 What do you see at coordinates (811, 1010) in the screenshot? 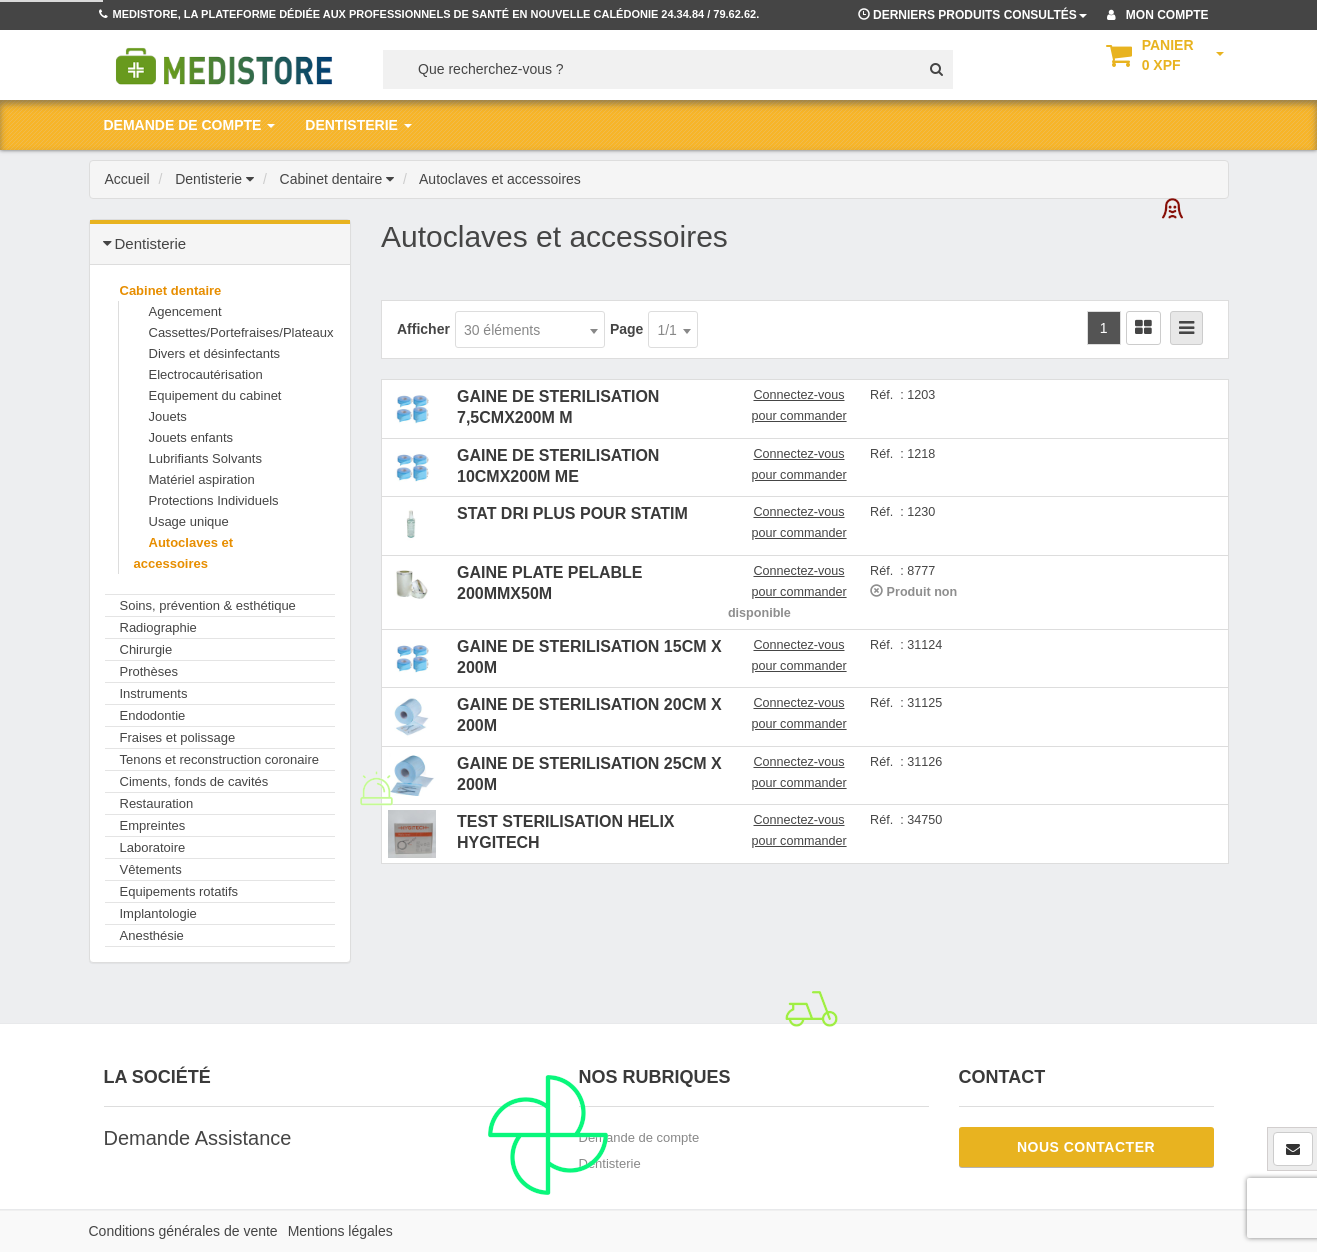
I see `select moped or scooter delivery option` at bounding box center [811, 1010].